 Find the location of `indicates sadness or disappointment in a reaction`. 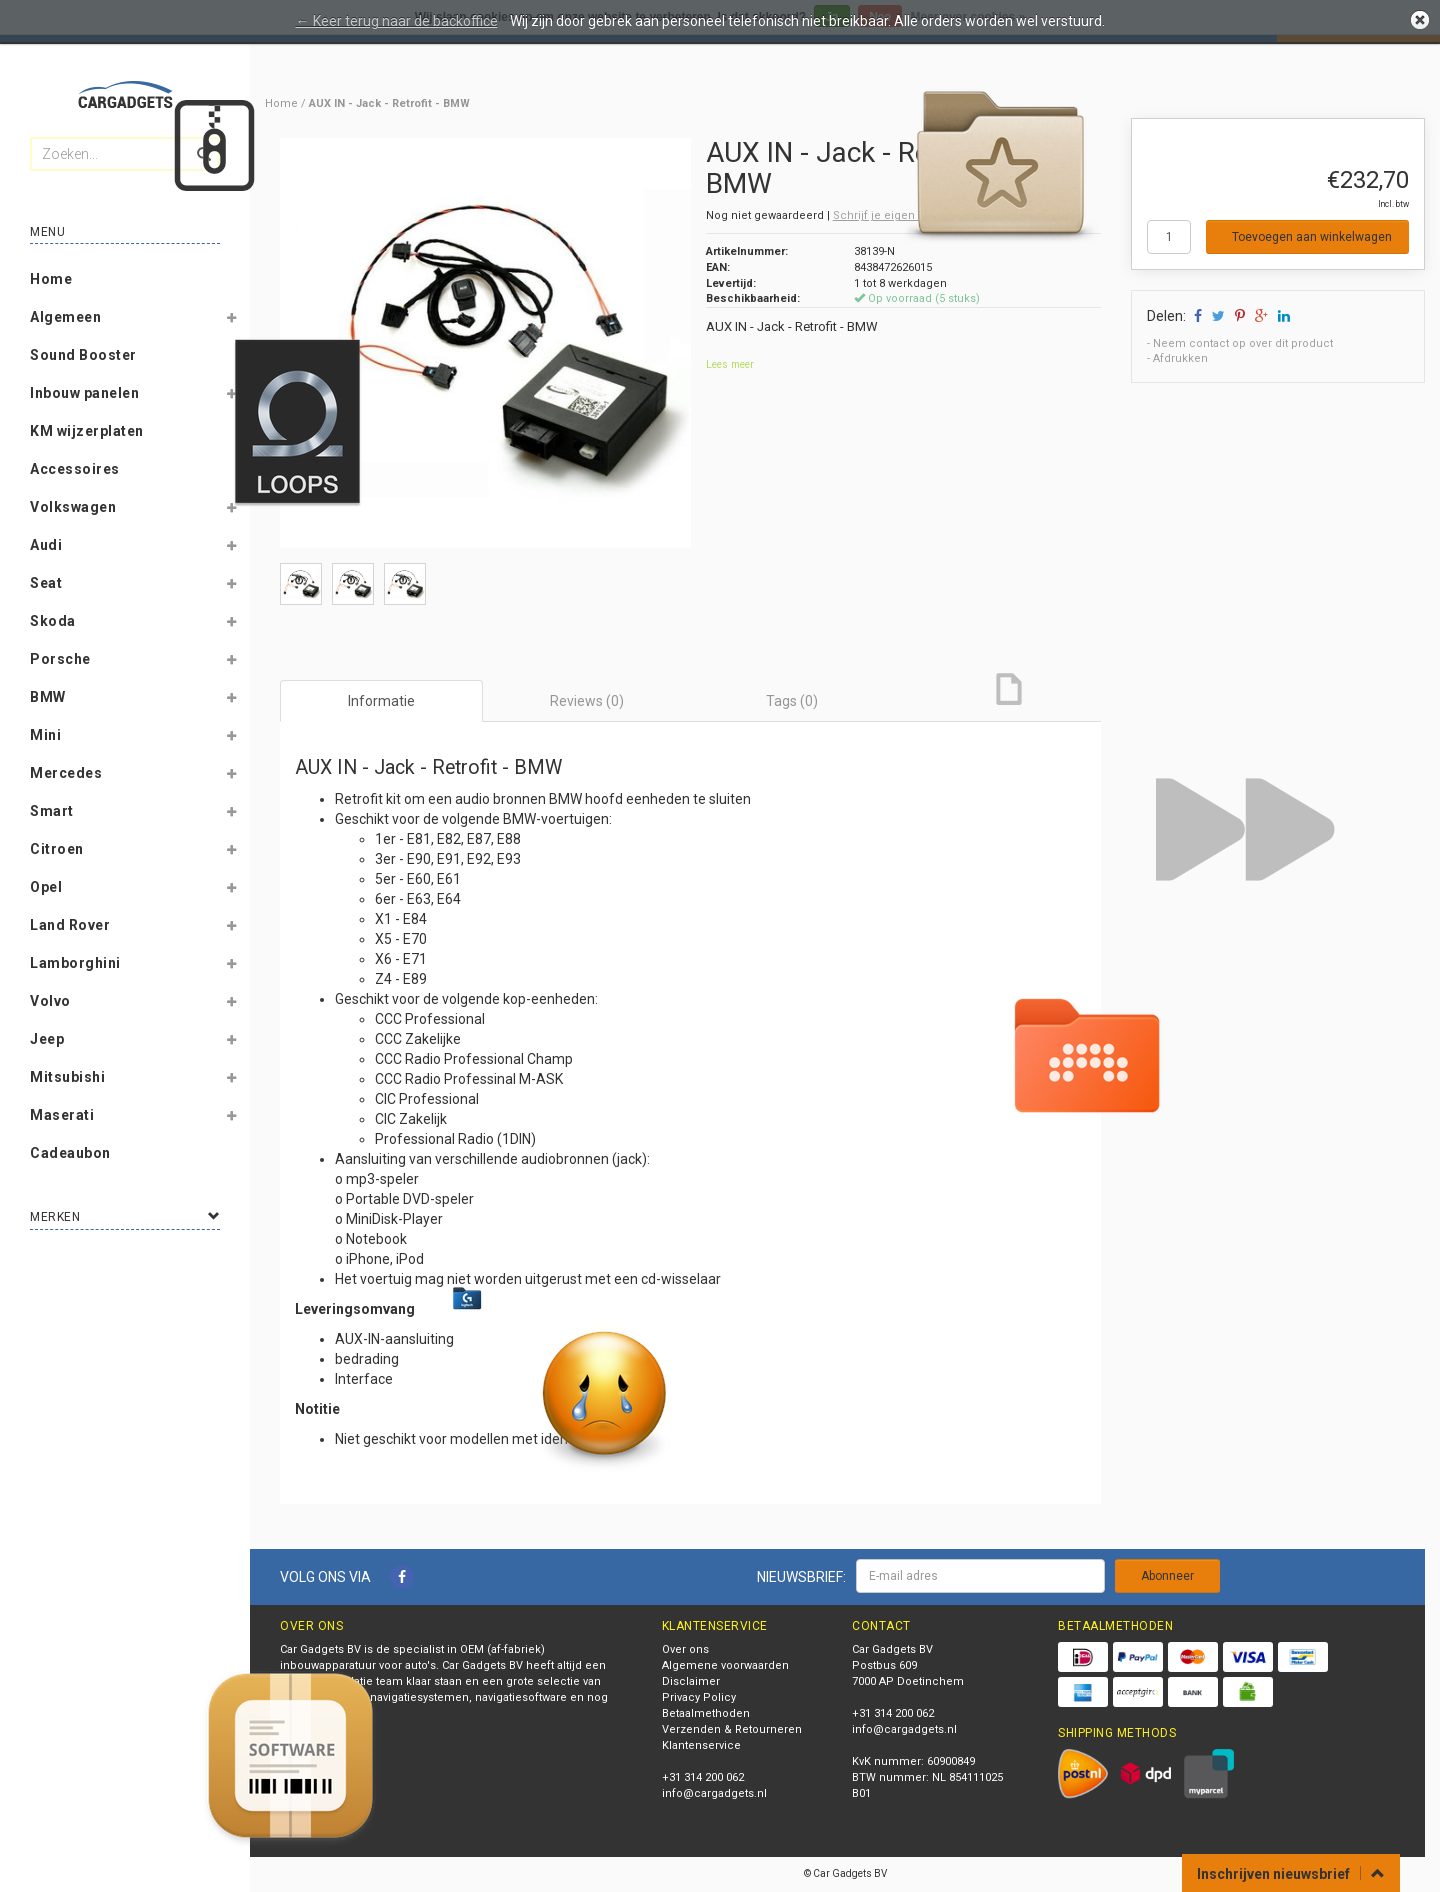

indicates sadness or disappointment in a reaction is located at coordinates (605, 1399).